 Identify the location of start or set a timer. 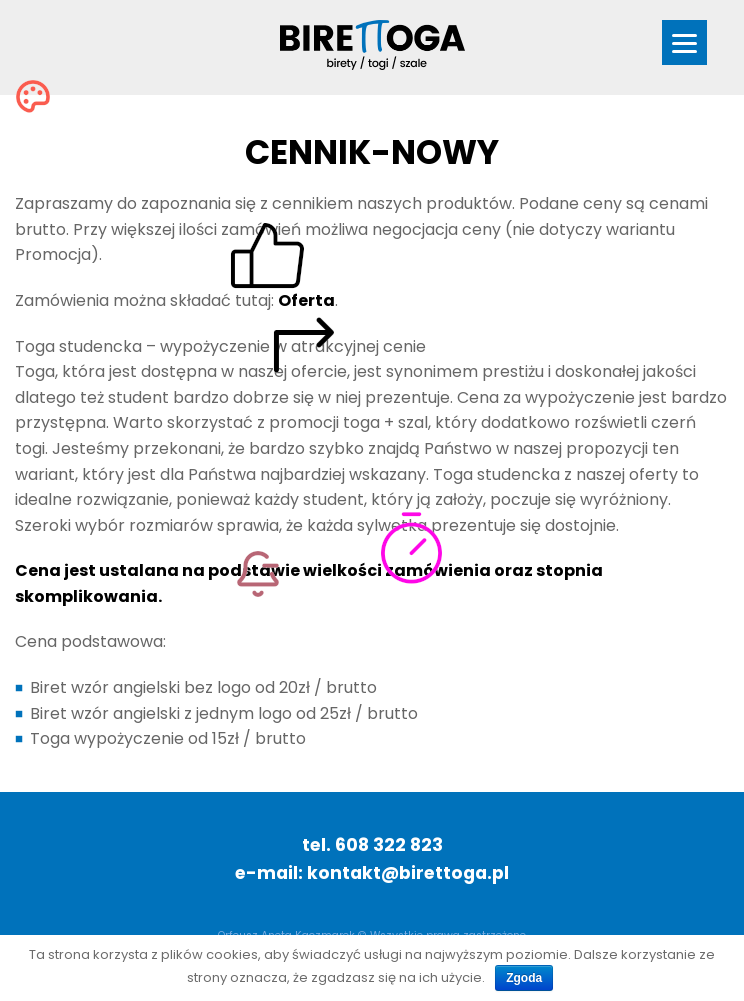
(411, 550).